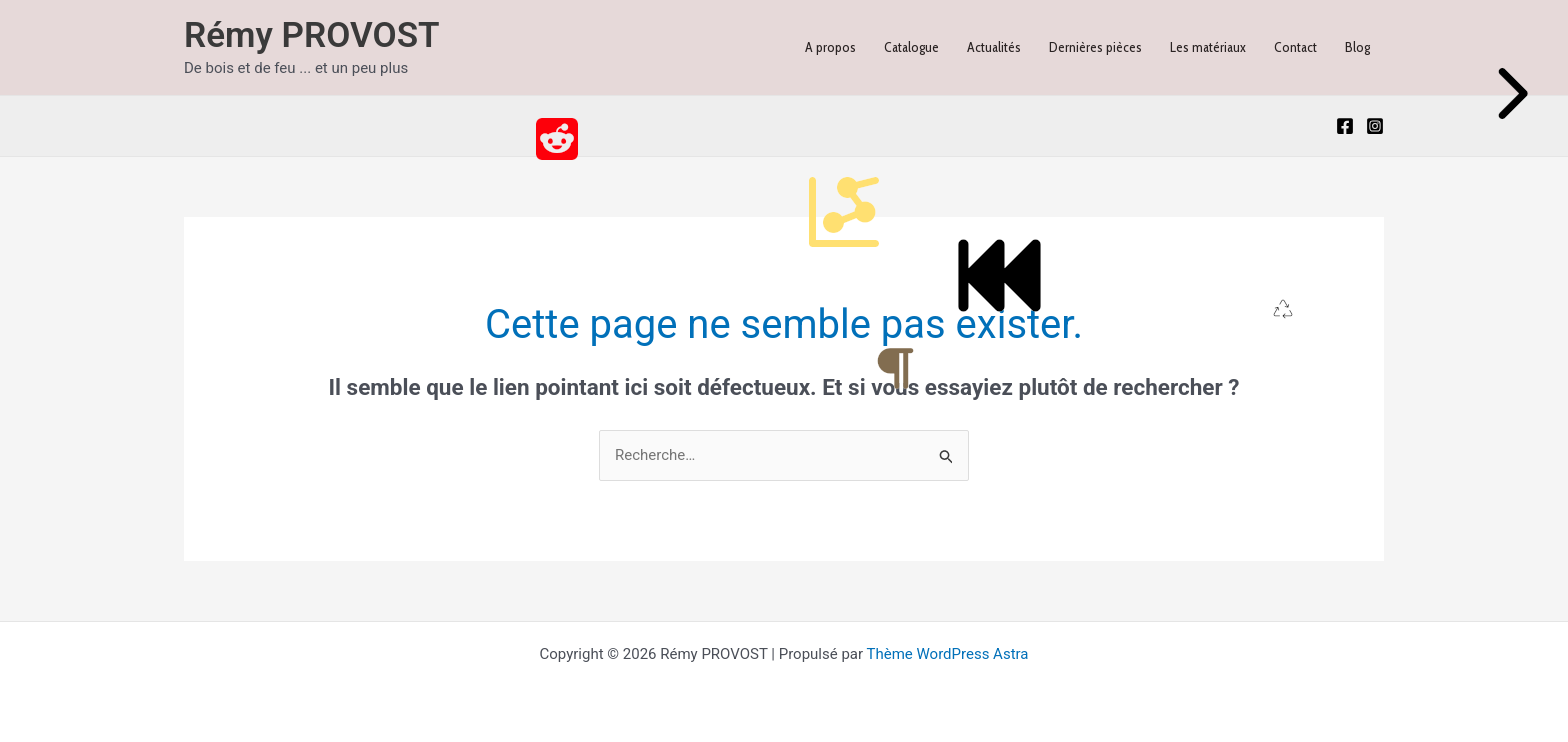 The width and height of the screenshot is (1568, 742). I want to click on navigate to the next item or screen, so click(1509, 93).